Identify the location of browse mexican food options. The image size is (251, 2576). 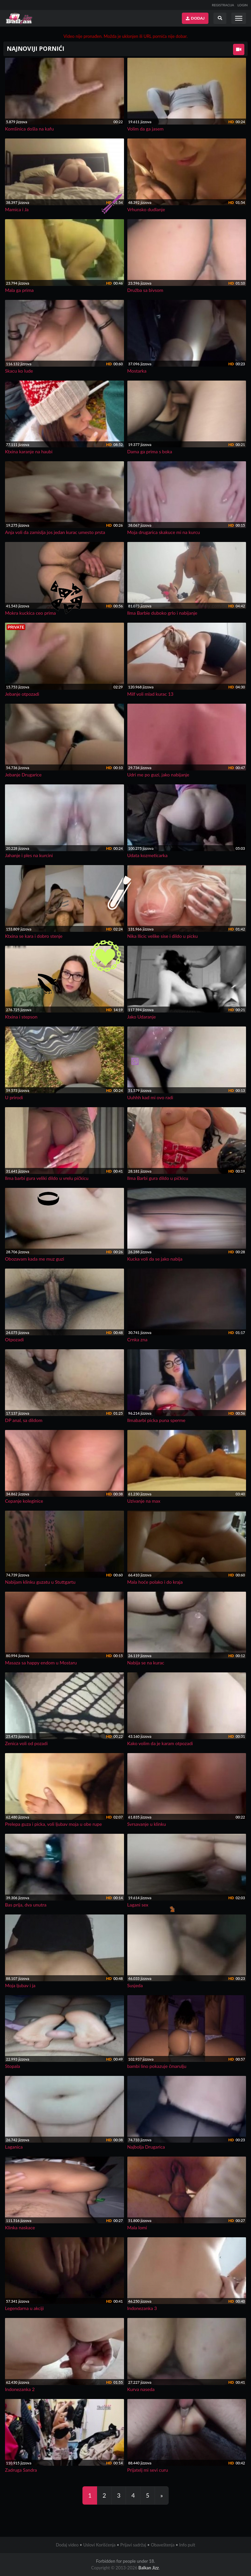
(66, 597).